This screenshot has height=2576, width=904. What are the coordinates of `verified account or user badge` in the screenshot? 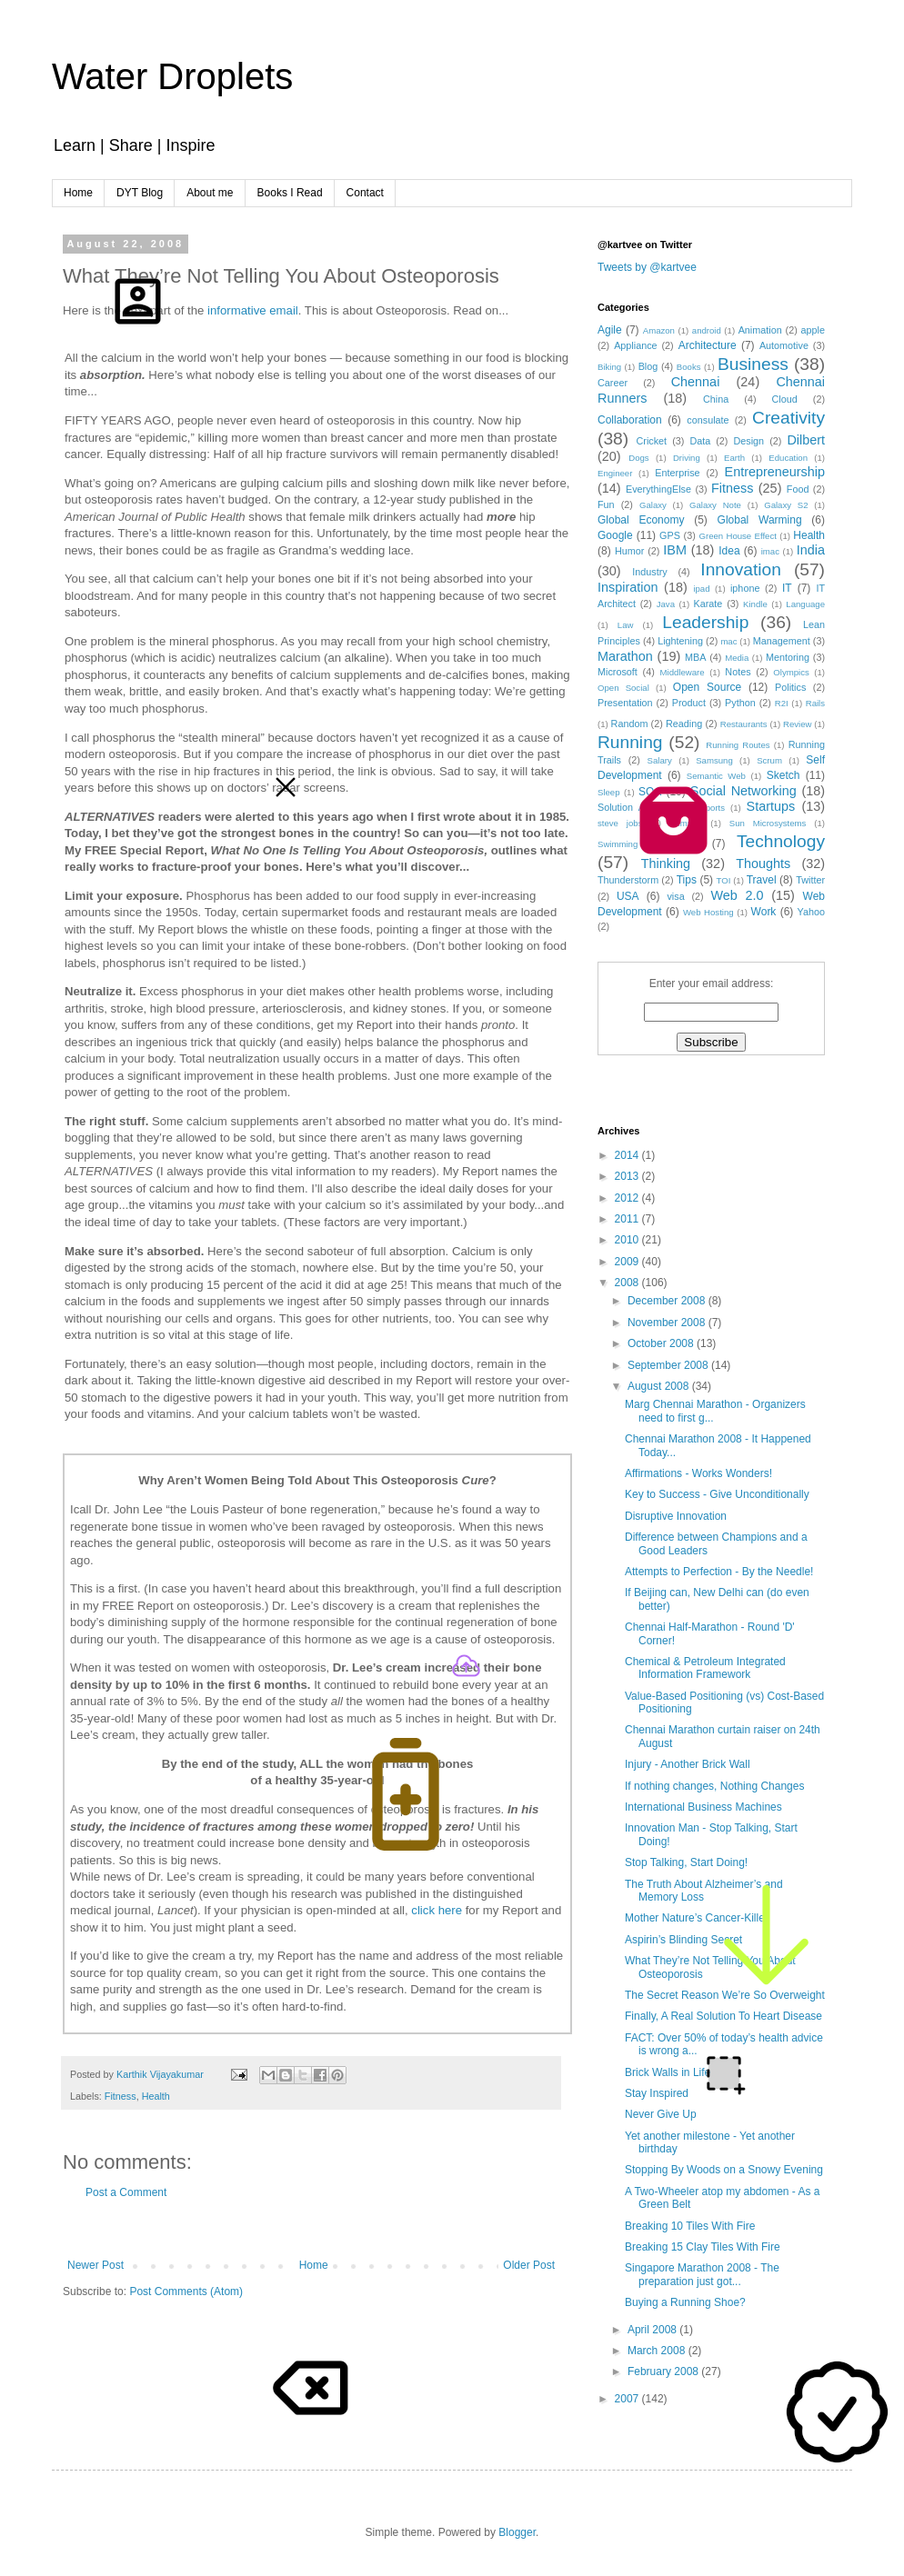 It's located at (837, 2411).